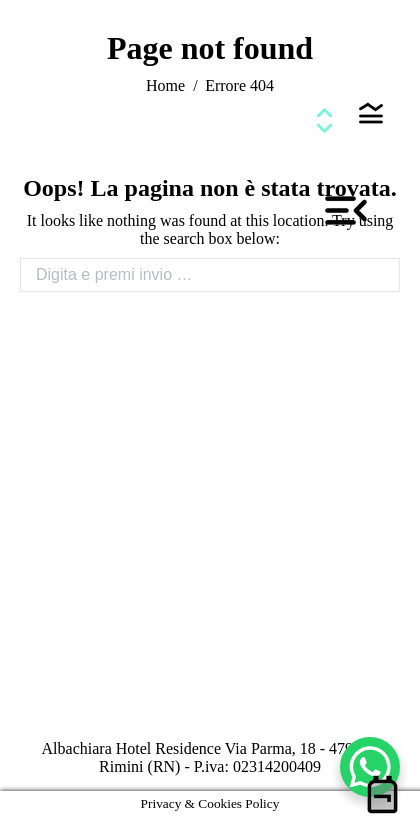 This screenshot has height=817, width=420. I want to click on collapse the navigation menu, so click(346, 210).